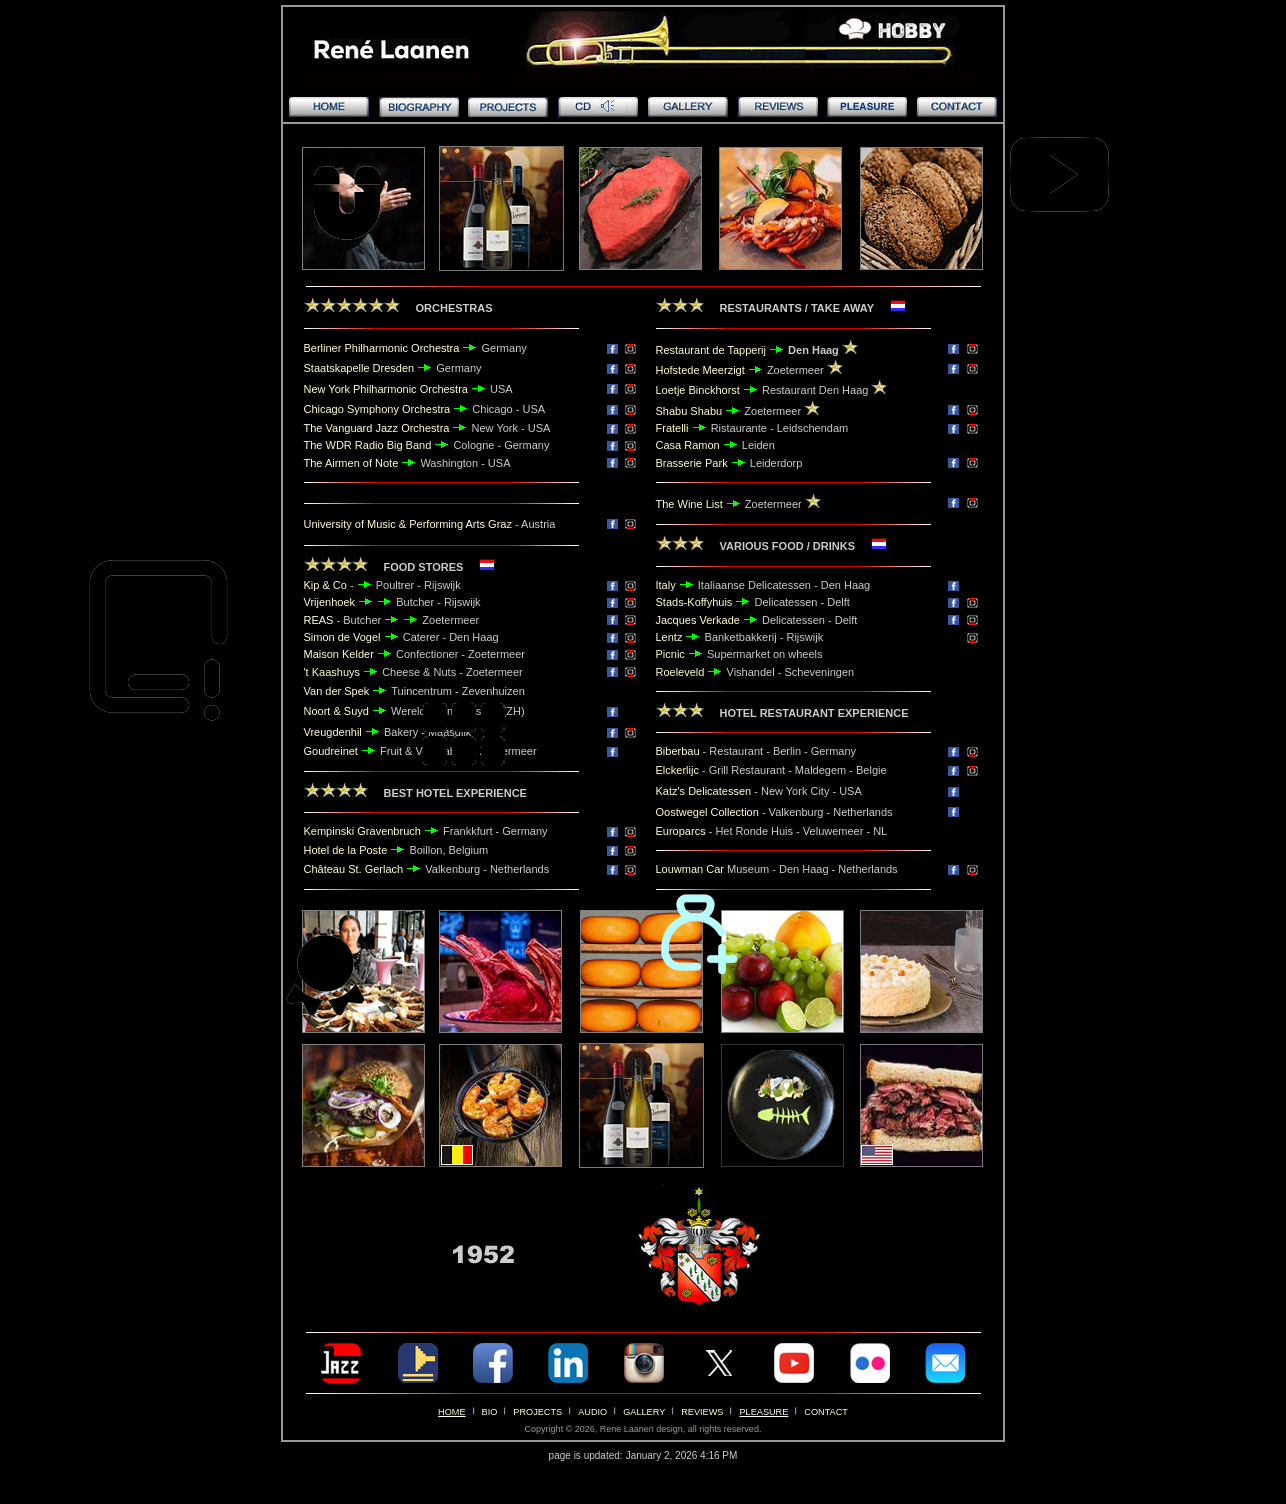 The height and width of the screenshot is (1504, 1286). I want to click on attract or pull related items together, so click(347, 203).